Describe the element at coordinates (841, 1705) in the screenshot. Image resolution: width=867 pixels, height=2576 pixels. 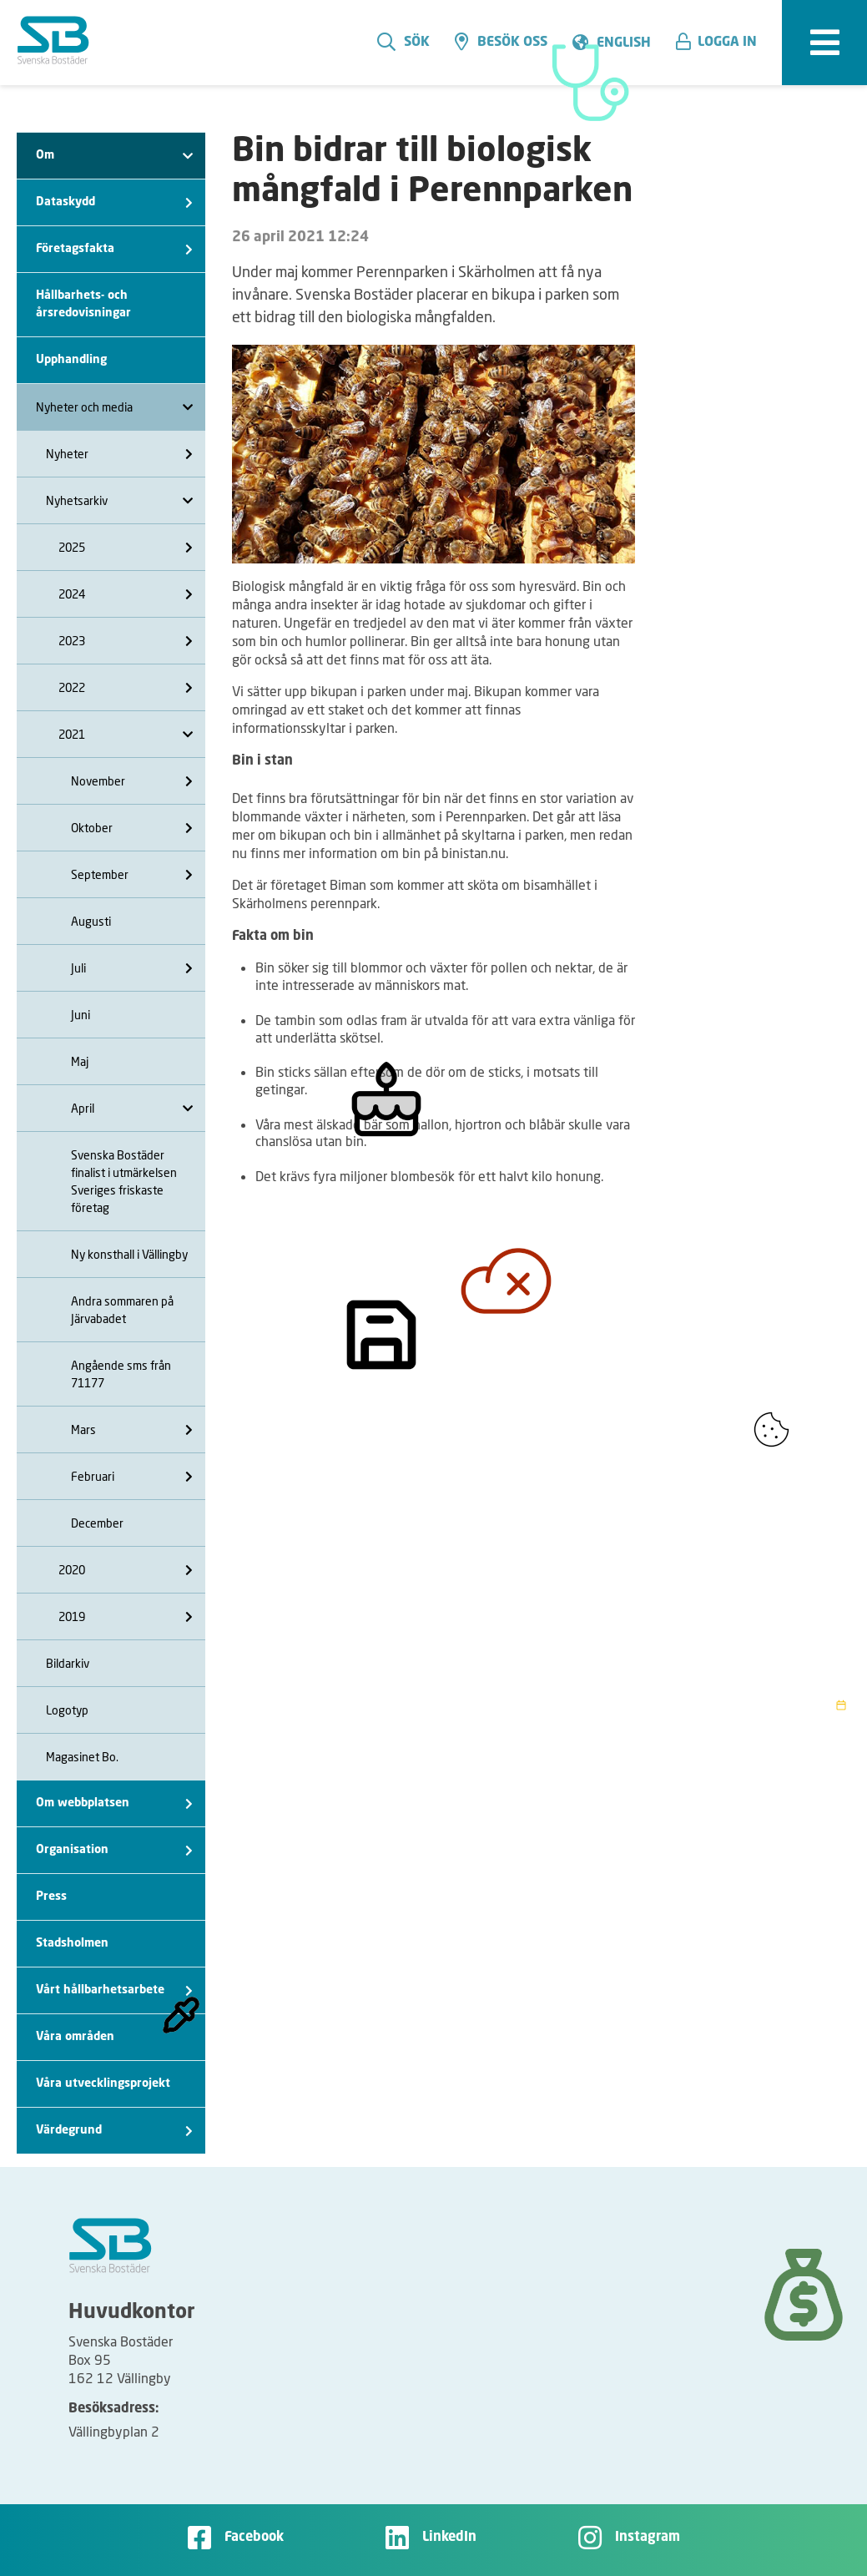
I see `view calendar or schedule` at that location.